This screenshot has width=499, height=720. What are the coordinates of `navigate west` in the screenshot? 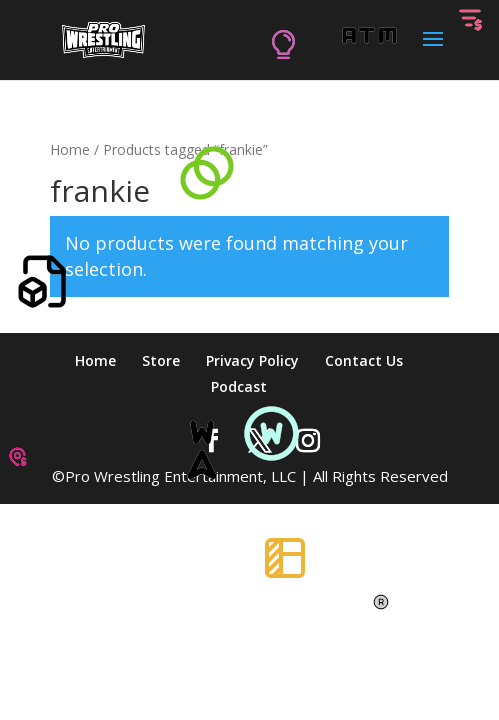 It's located at (202, 450).